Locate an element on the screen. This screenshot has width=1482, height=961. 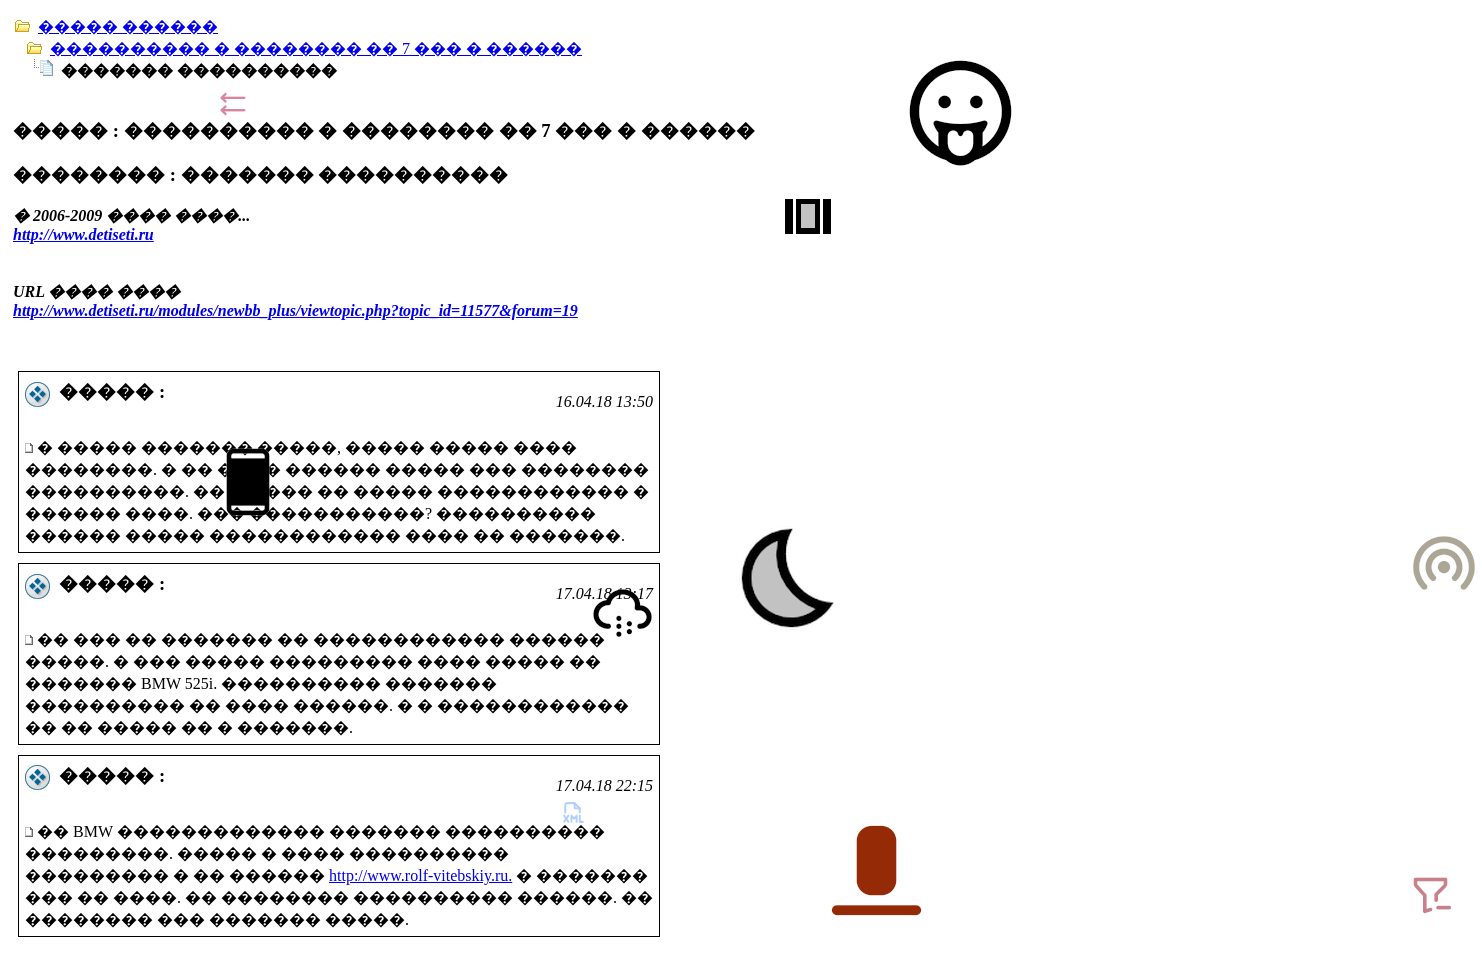
indicates an xml file type is located at coordinates (572, 812).